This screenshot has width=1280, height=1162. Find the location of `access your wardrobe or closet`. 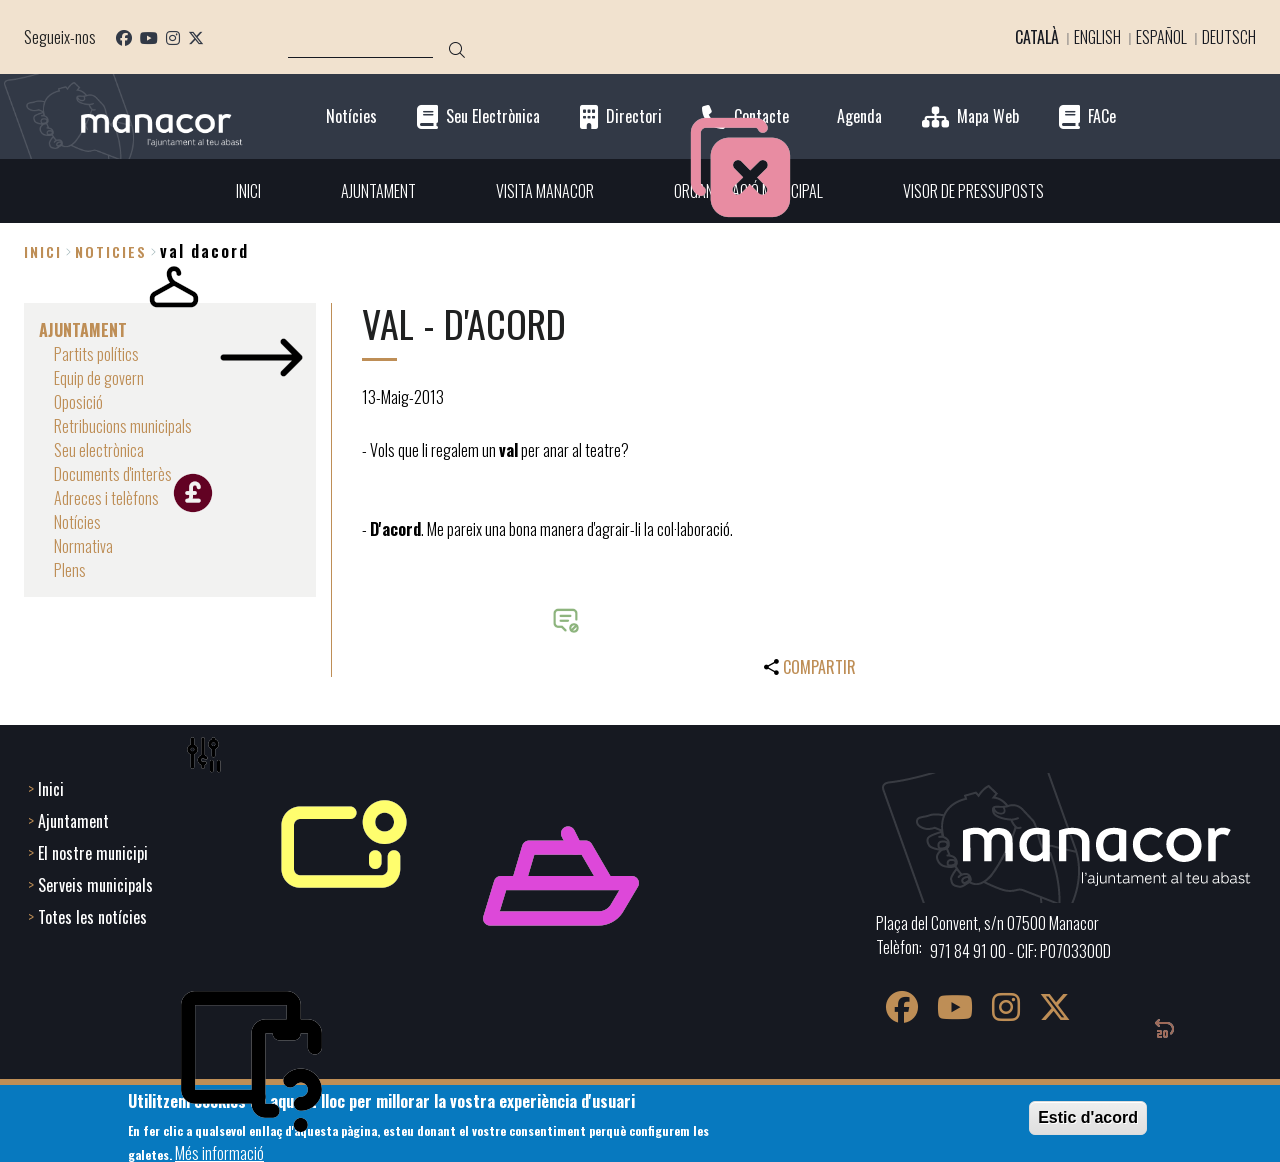

access your wardrobe or closet is located at coordinates (174, 288).